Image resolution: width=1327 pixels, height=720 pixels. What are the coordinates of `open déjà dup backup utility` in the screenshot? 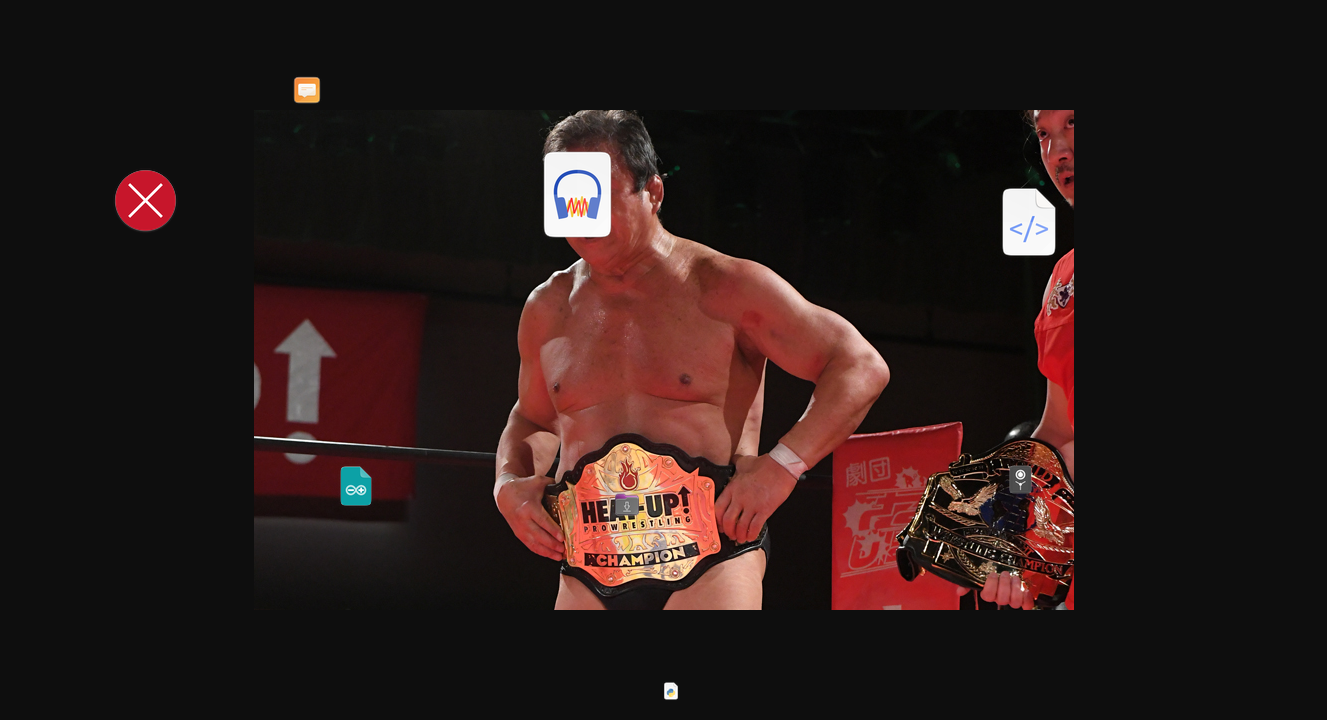 It's located at (1020, 479).